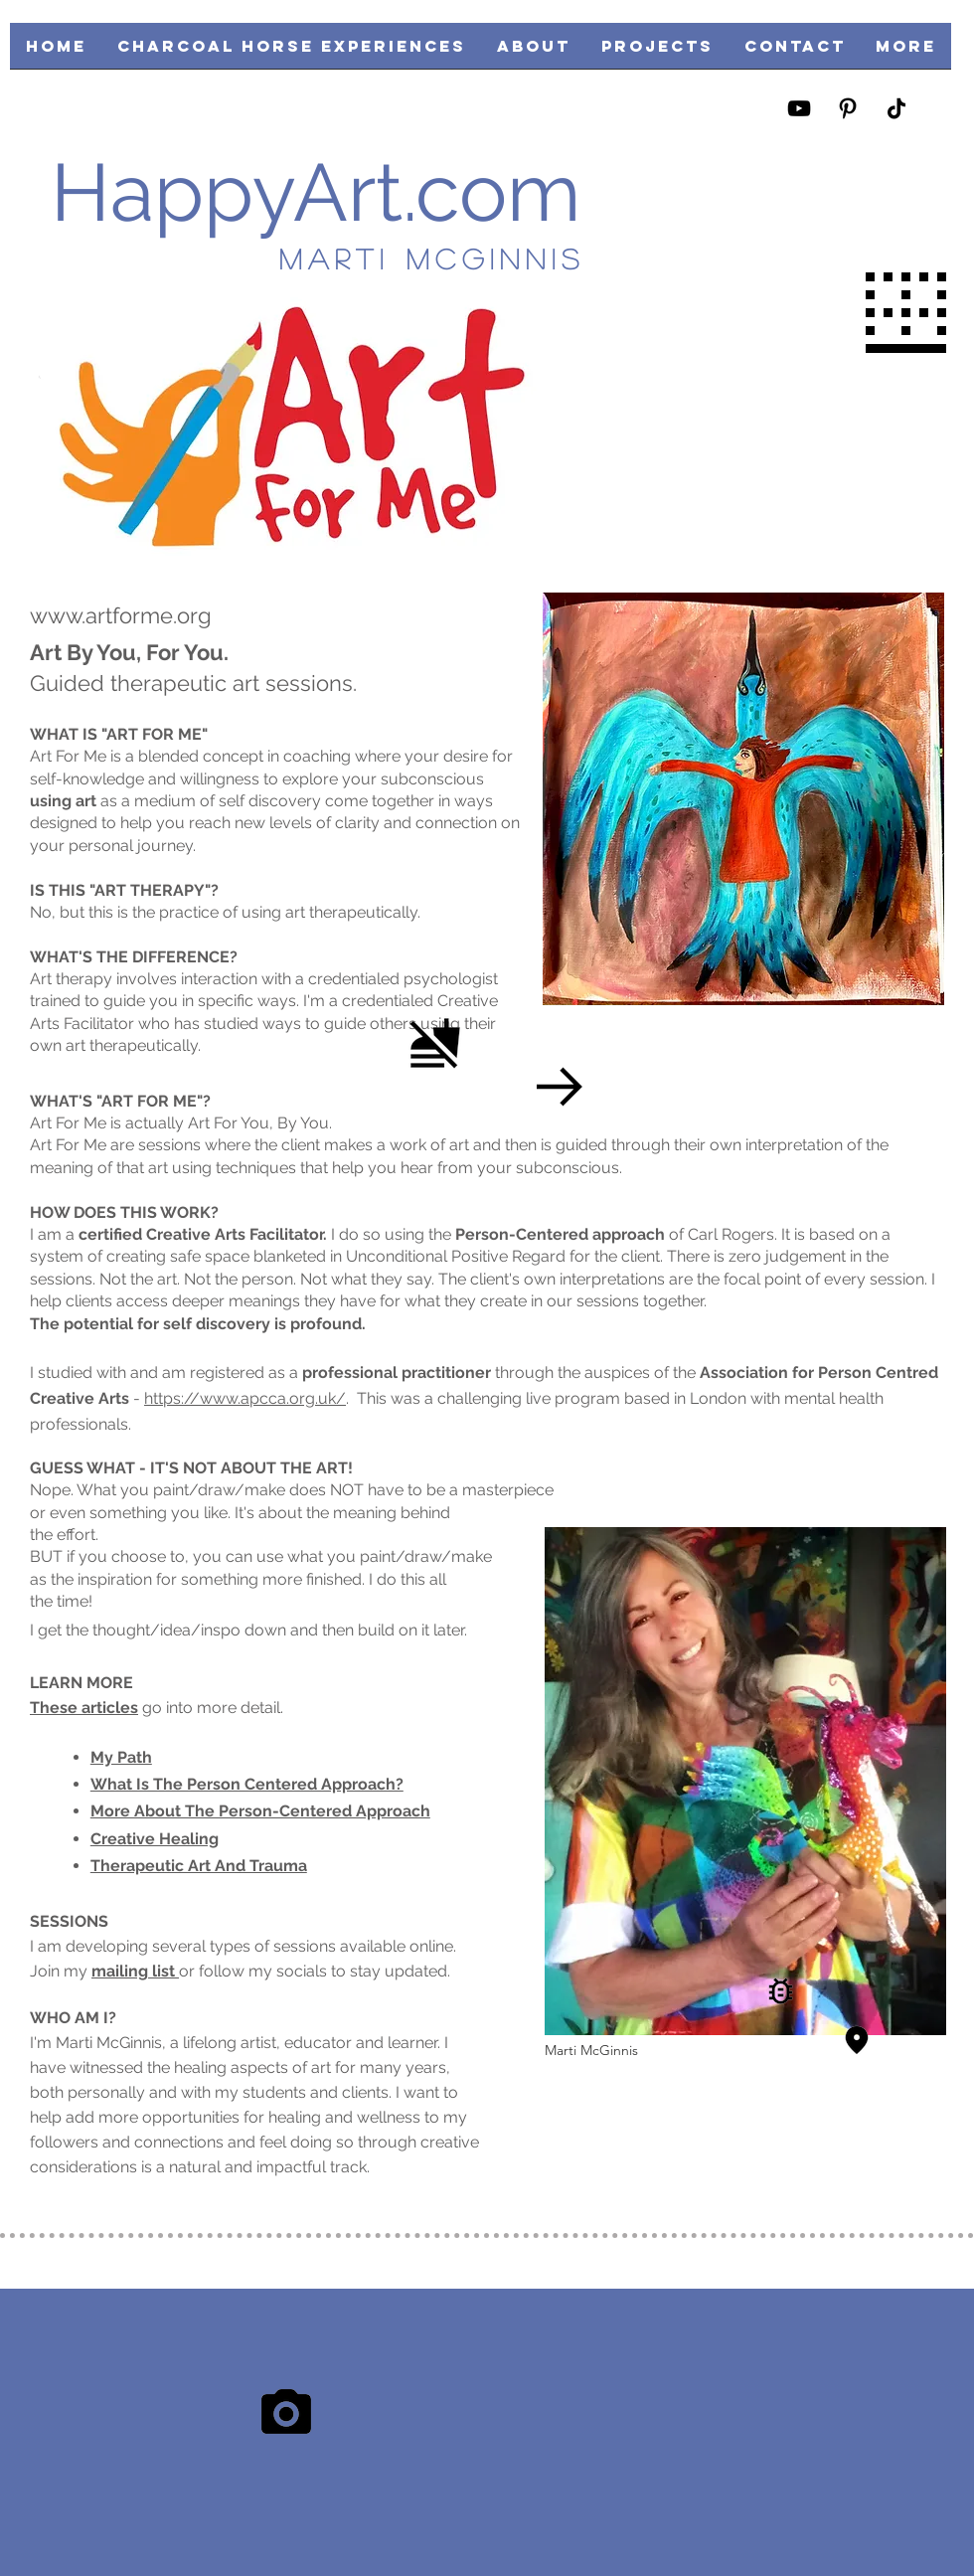 This screenshot has width=974, height=2576. I want to click on navigate to the next item or page, so click(560, 1087).